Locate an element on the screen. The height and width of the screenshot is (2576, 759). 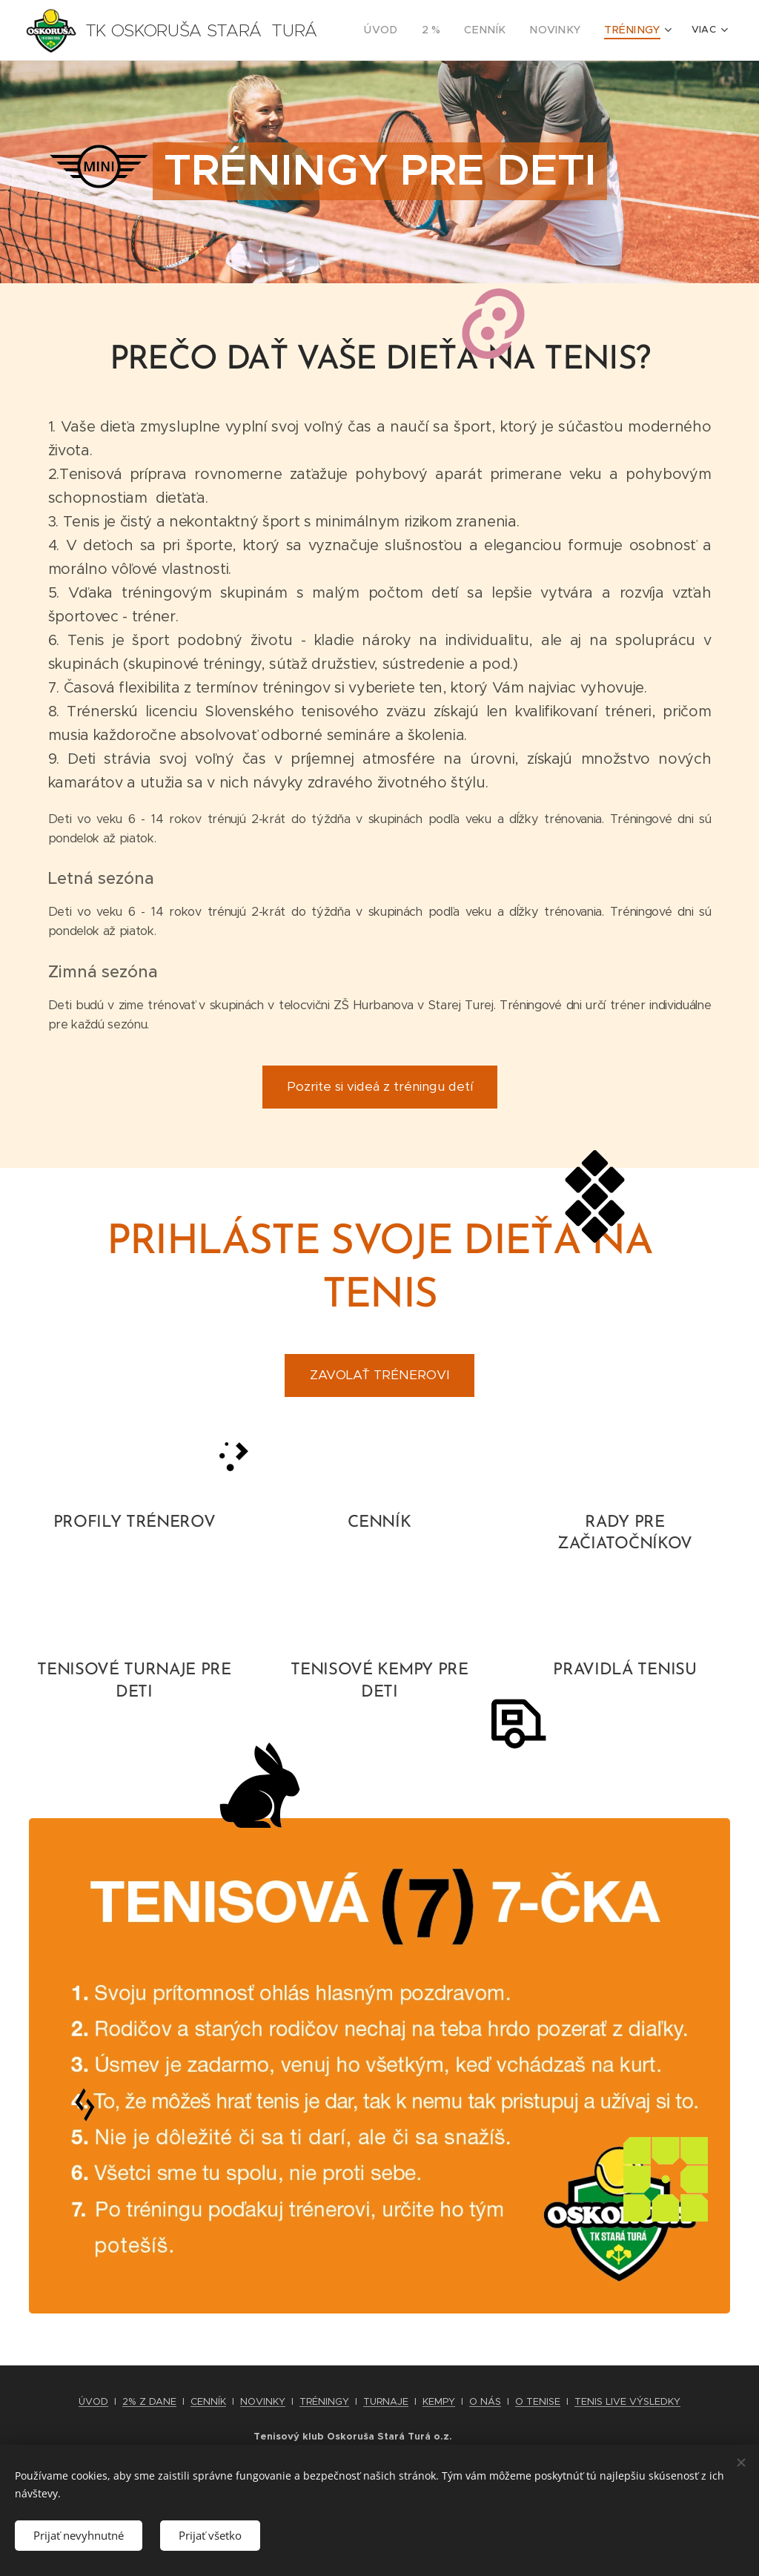
tauri framework logo is located at coordinates (493, 323).